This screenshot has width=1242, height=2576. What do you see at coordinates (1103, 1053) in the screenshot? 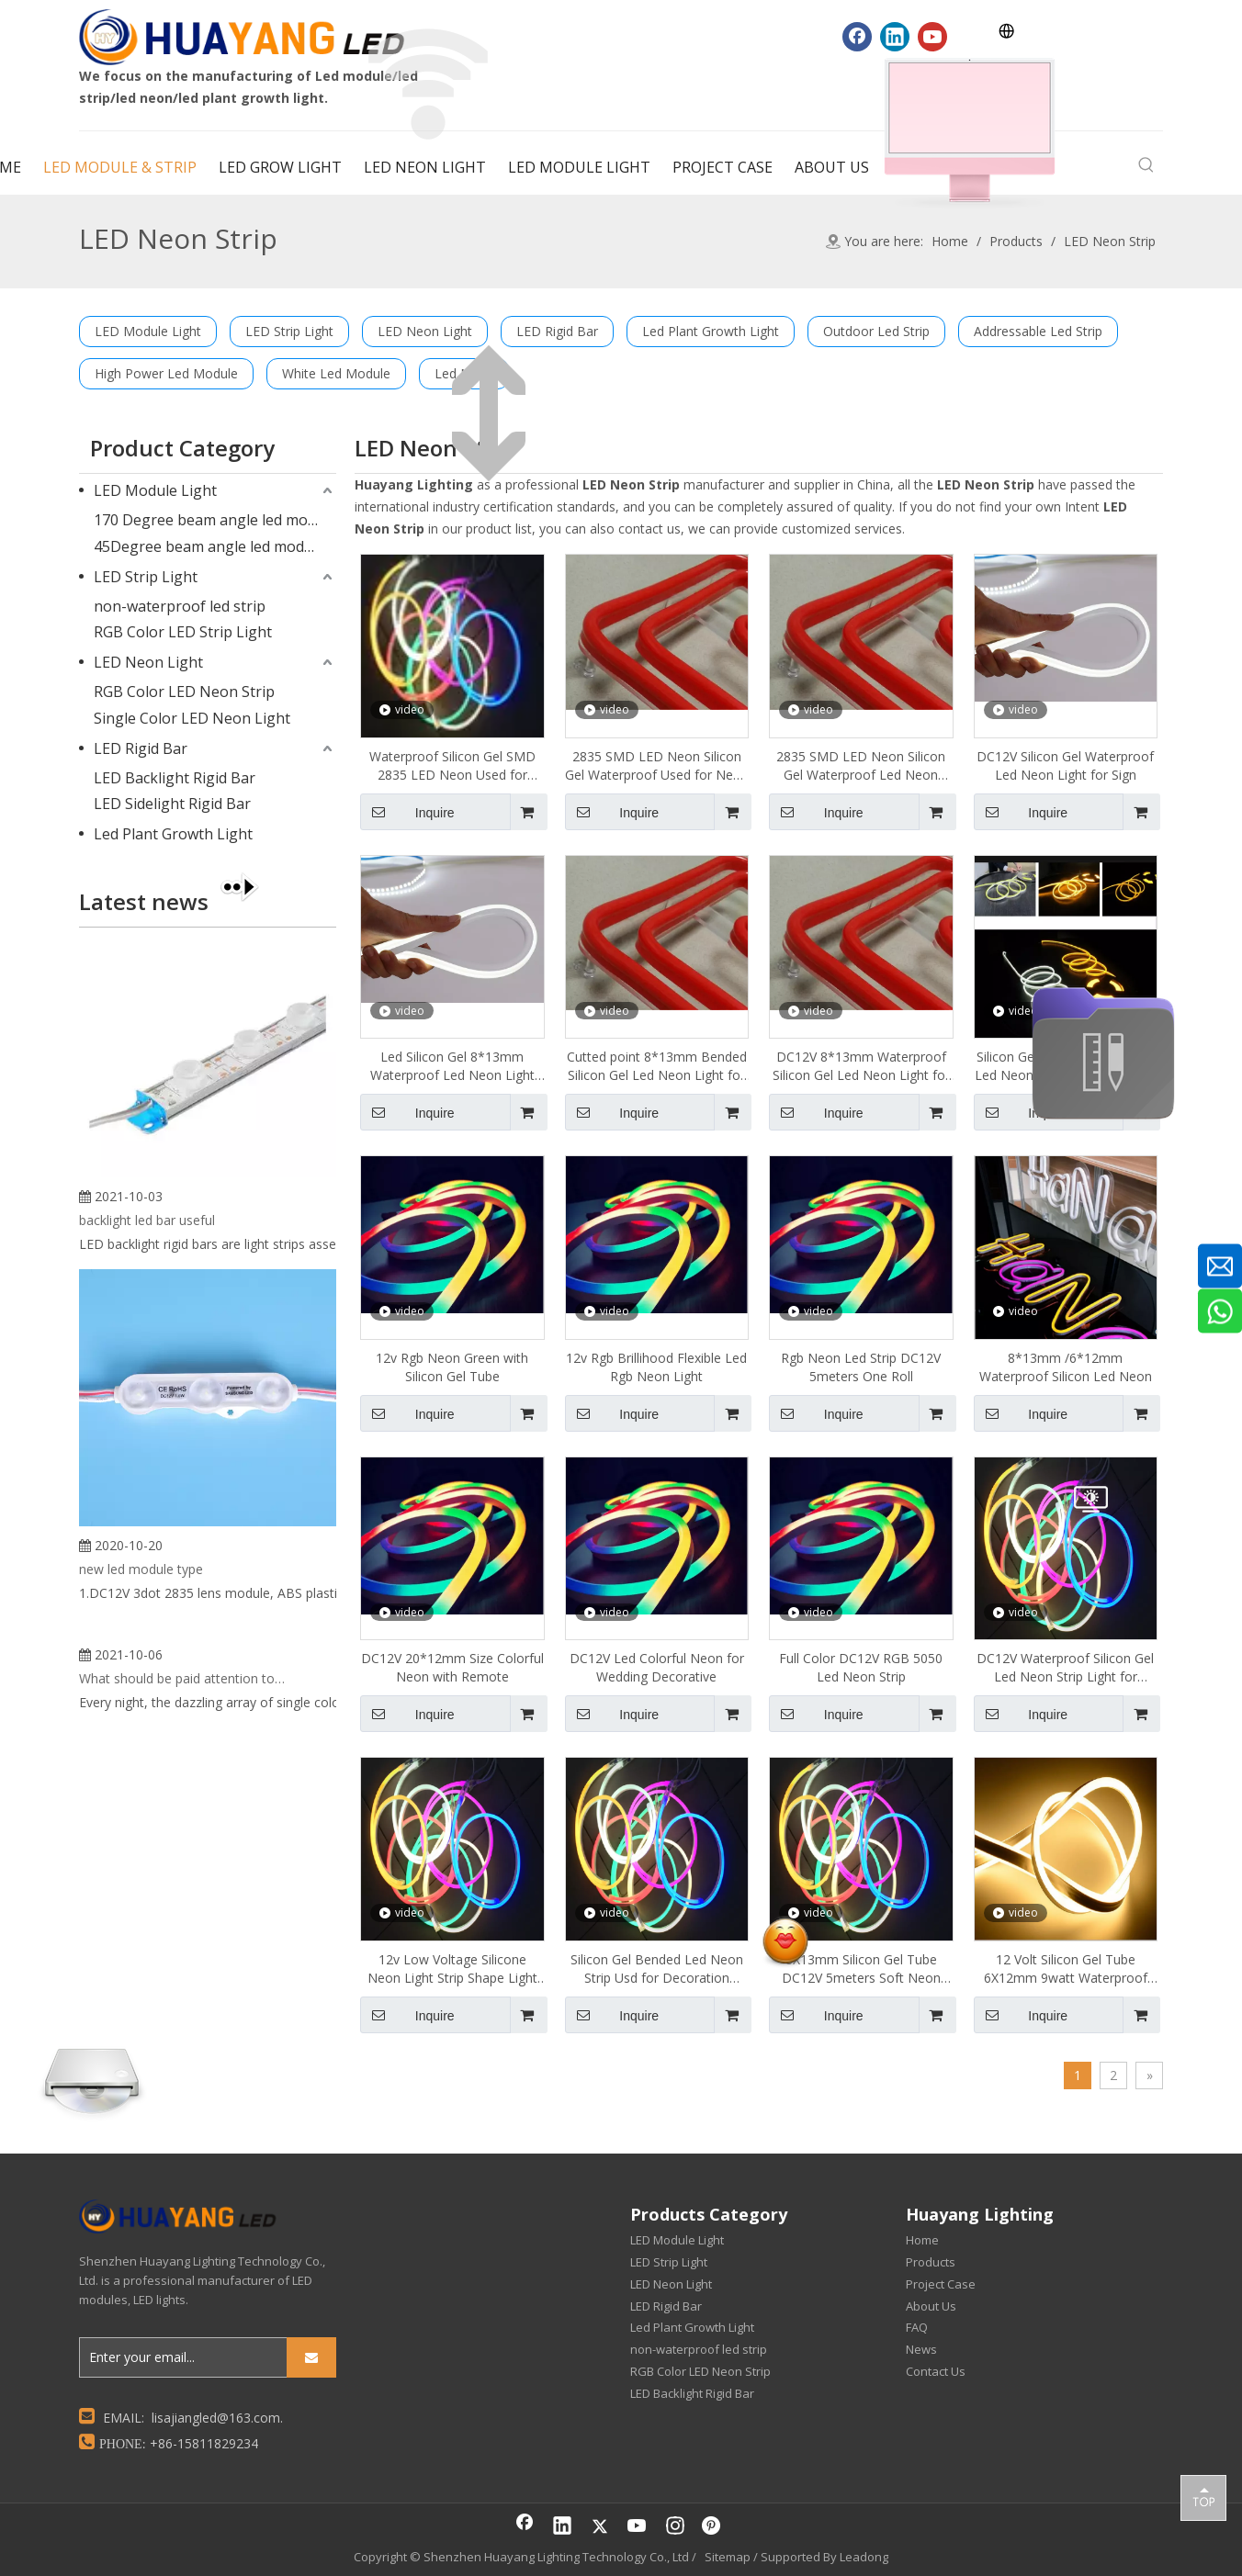
I see `open templates folder` at bounding box center [1103, 1053].